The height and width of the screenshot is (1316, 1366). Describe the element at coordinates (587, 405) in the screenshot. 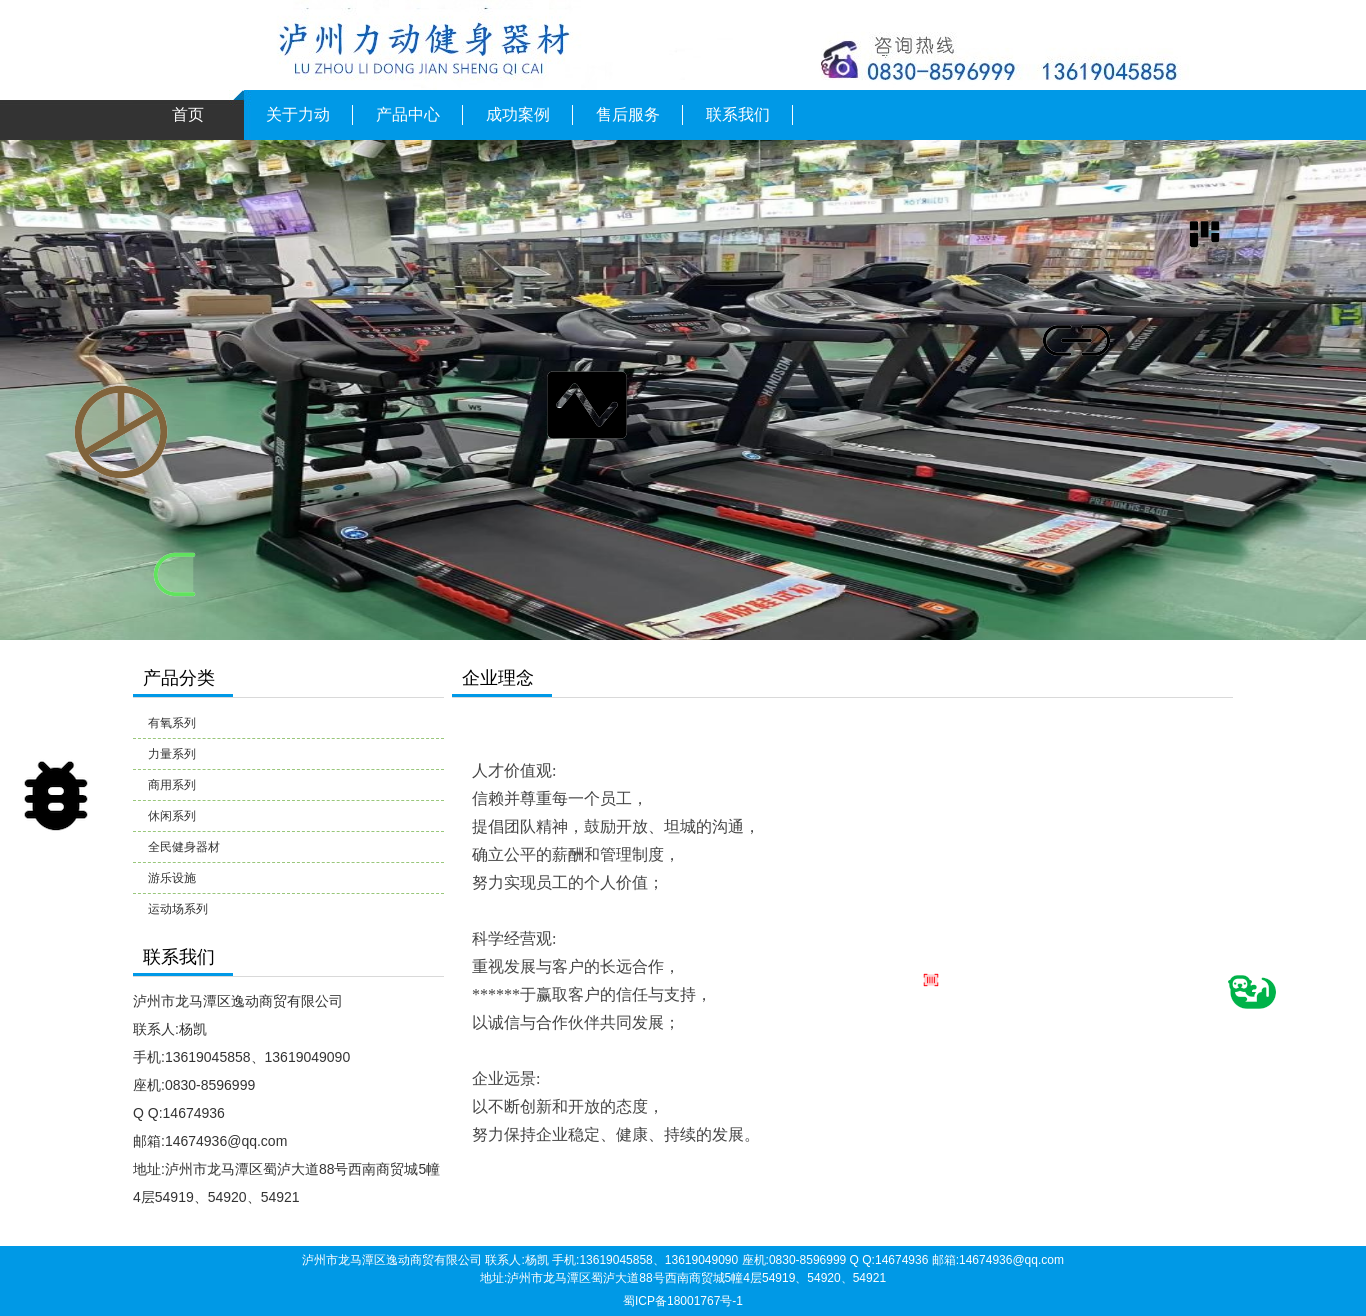

I see `toggle triangle waveform in audio settings` at that location.